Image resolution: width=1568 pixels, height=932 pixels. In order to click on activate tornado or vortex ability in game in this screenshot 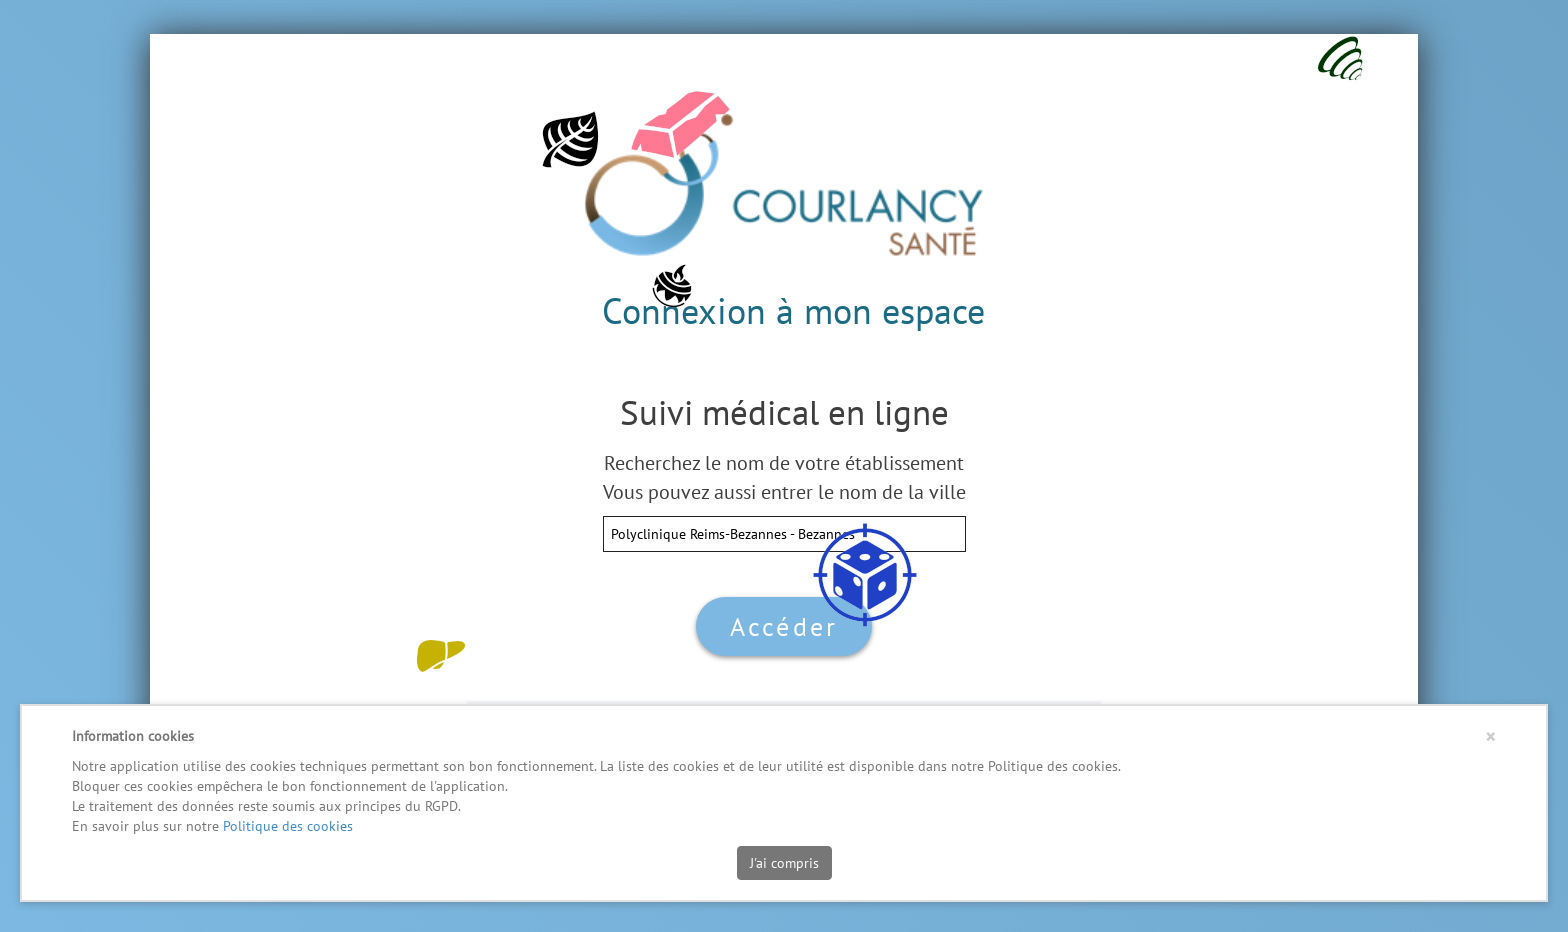, I will do `click(1341, 59)`.